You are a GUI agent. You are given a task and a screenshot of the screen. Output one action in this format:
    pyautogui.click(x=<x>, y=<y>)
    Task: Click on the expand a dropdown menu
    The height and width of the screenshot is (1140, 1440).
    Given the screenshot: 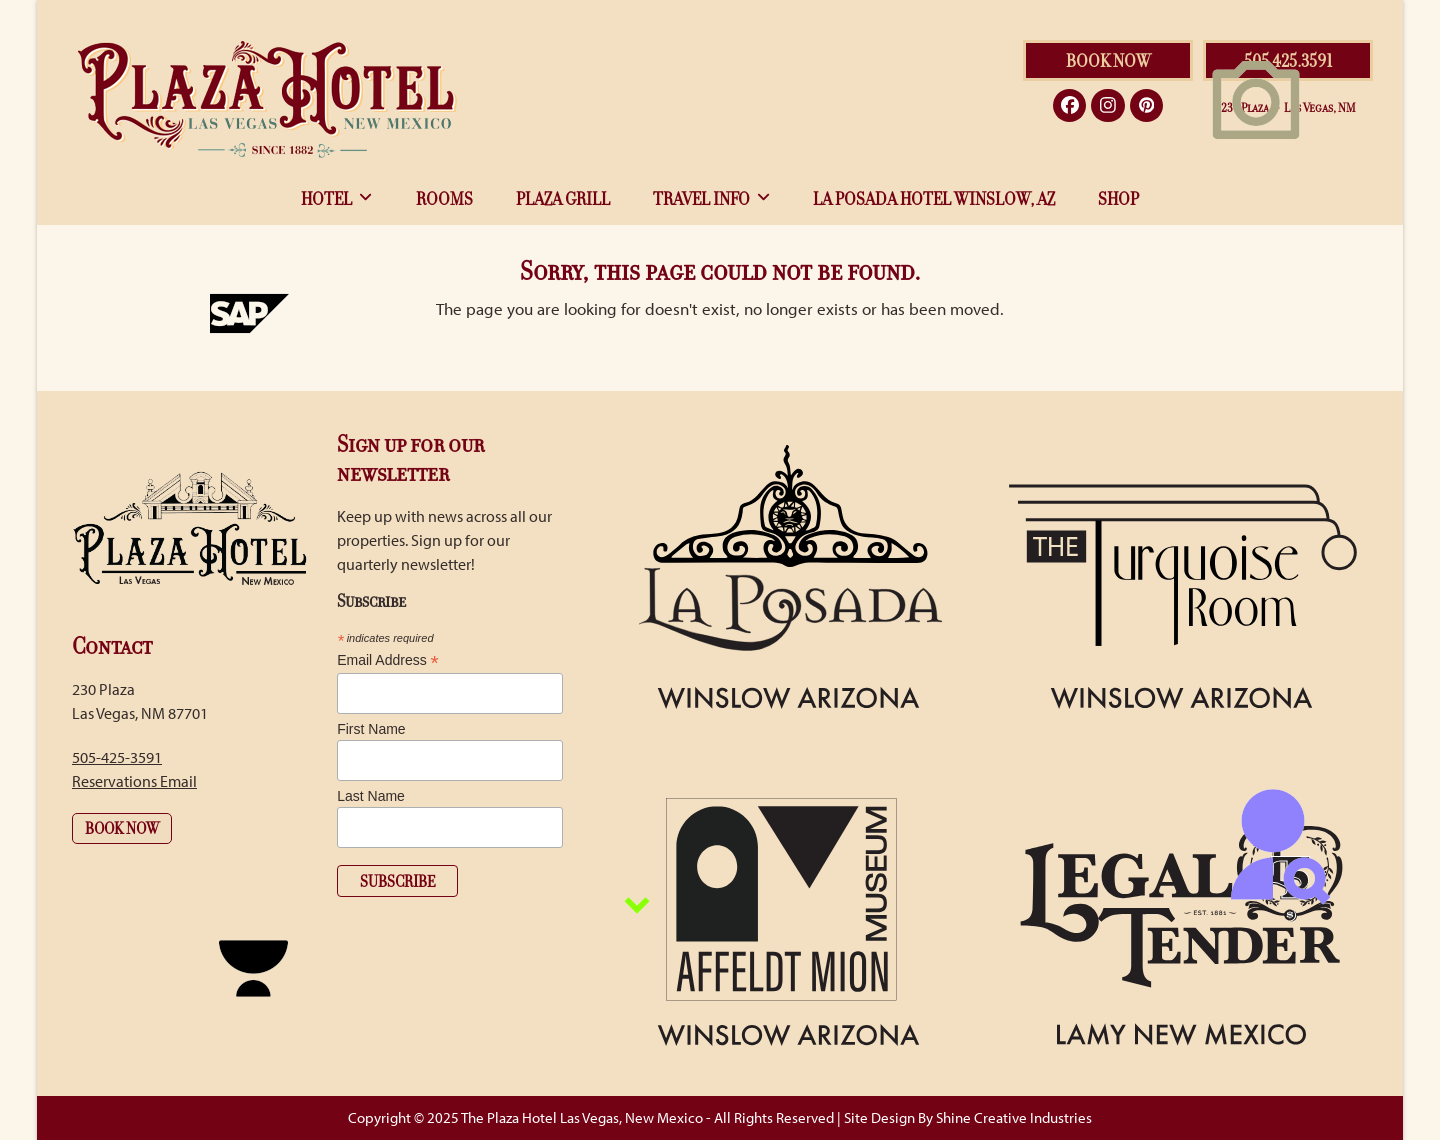 What is the action you would take?
    pyautogui.click(x=637, y=905)
    